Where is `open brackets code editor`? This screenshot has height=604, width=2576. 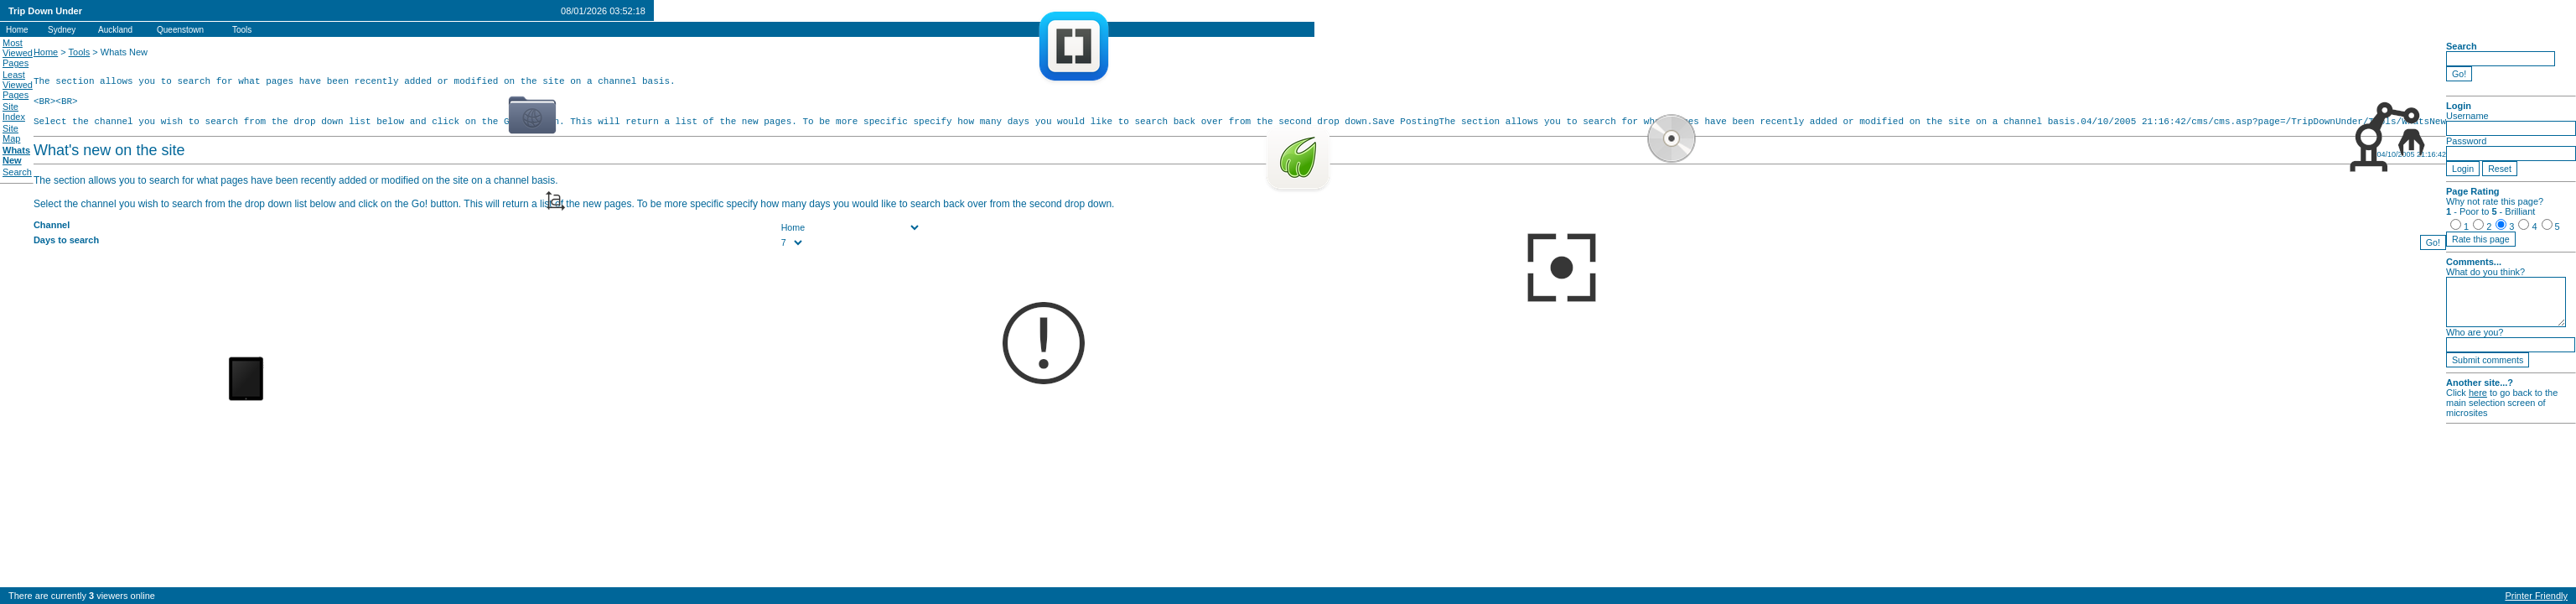
open brackets code editor is located at coordinates (1074, 46).